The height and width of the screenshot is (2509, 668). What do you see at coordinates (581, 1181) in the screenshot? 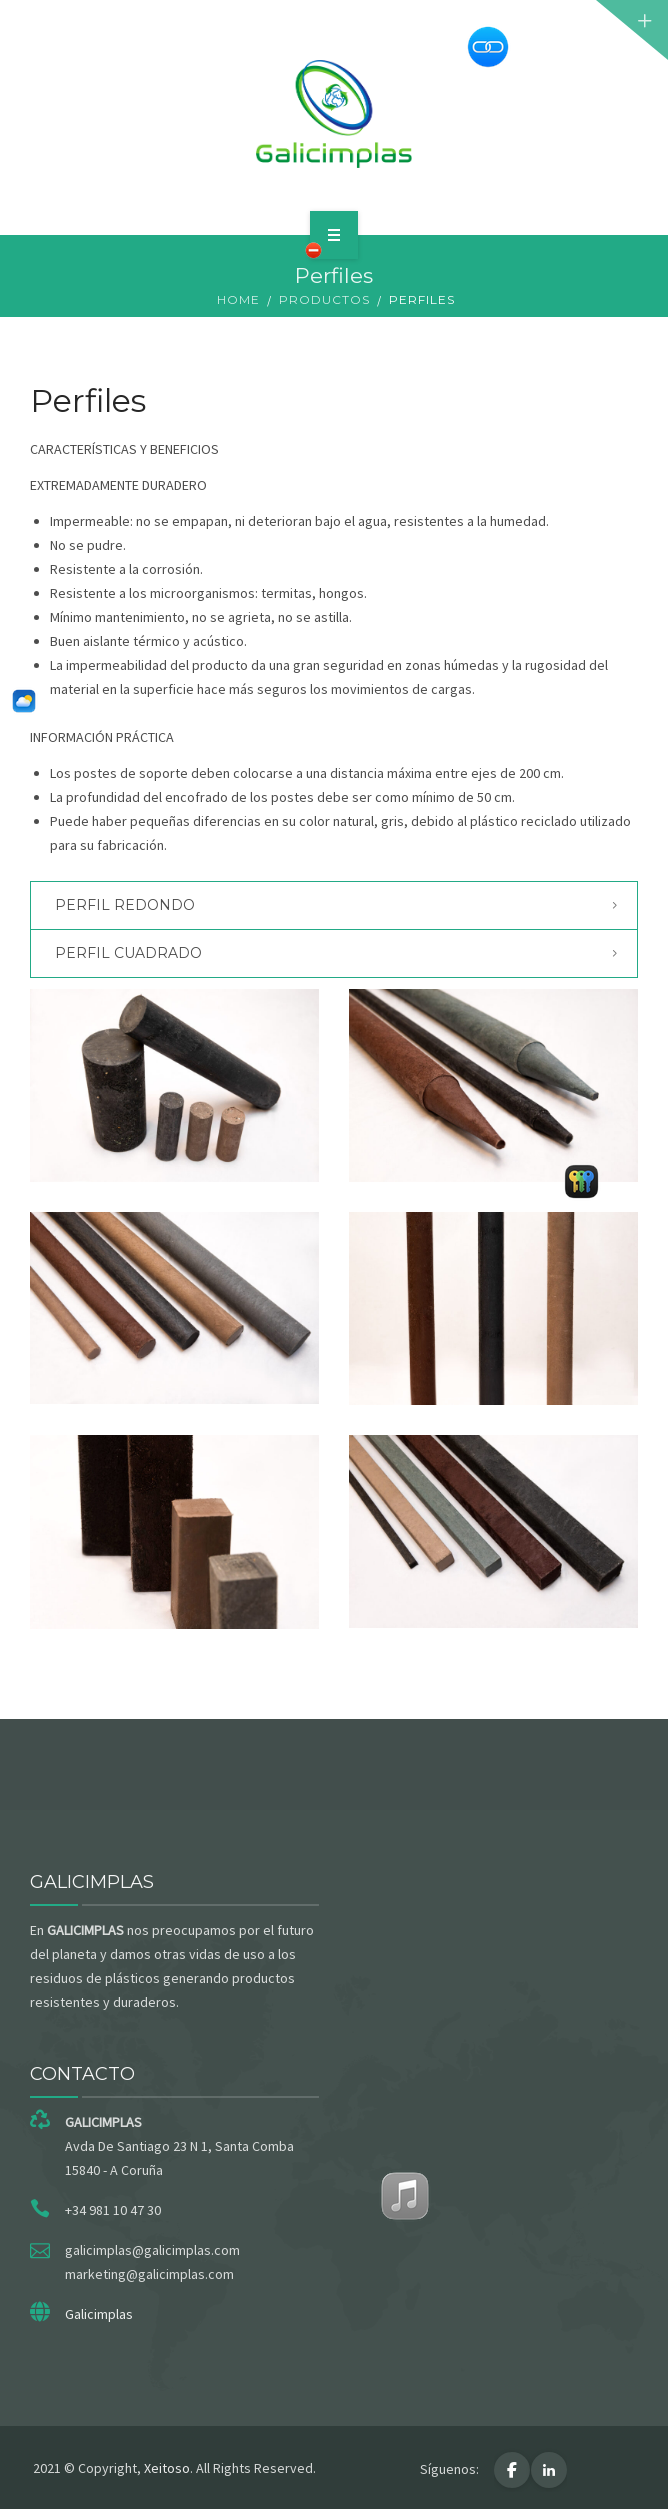
I see `open the passwords app` at bounding box center [581, 1181].